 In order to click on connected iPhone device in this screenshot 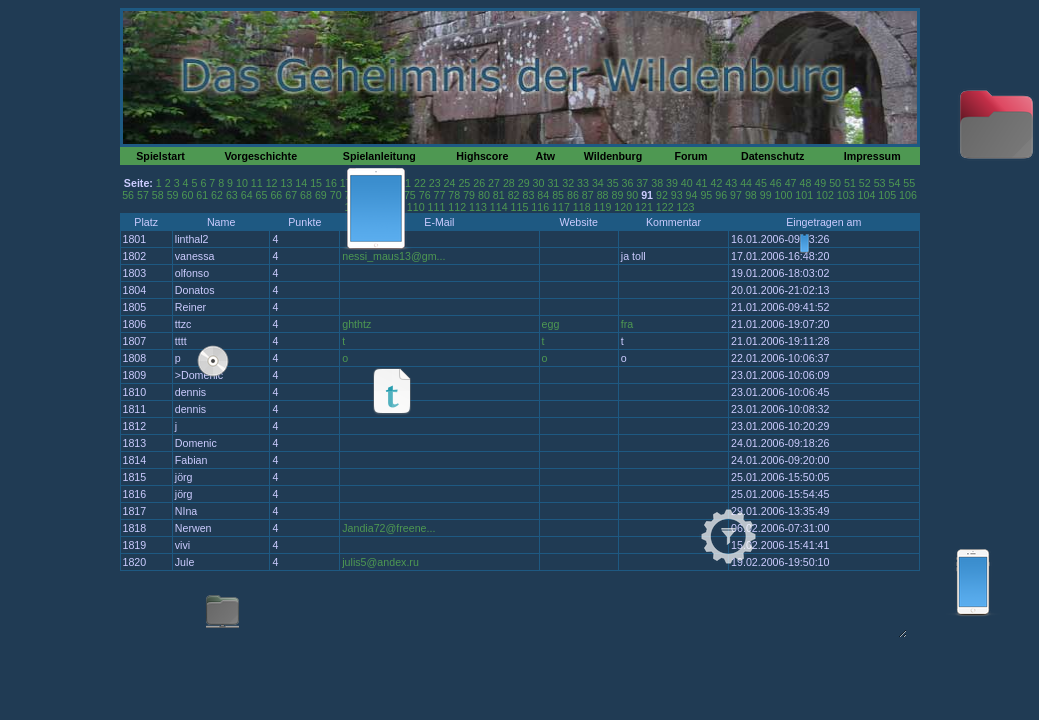, I will do `click(804, 243)`.